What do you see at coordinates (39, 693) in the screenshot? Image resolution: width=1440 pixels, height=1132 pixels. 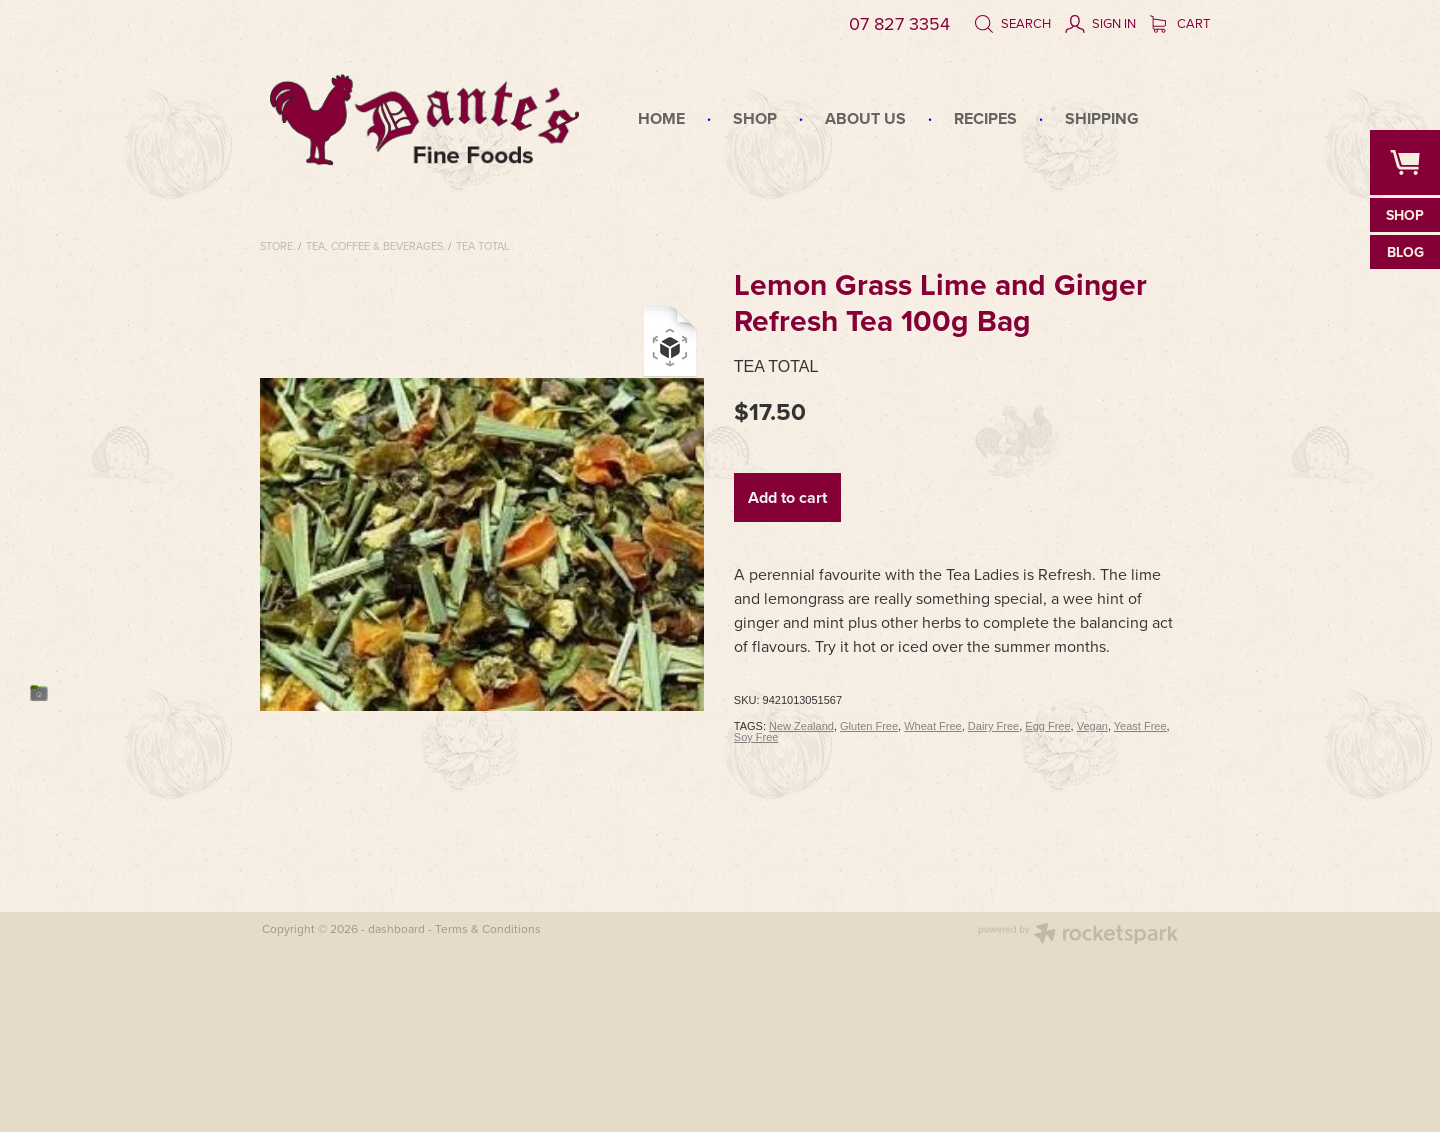 I see `access your home folder` at bounding box center [39, 693].